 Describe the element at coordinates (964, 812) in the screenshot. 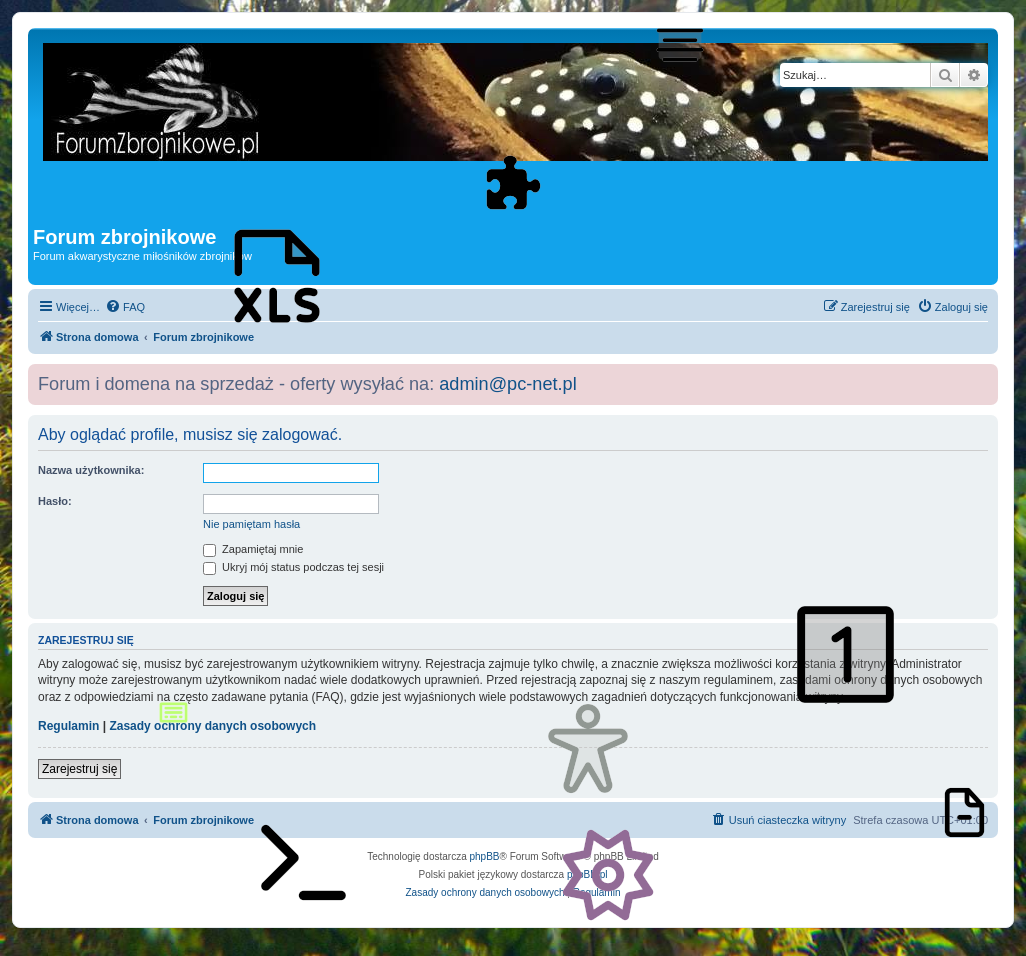

I see `remove or delete a file` at that location.